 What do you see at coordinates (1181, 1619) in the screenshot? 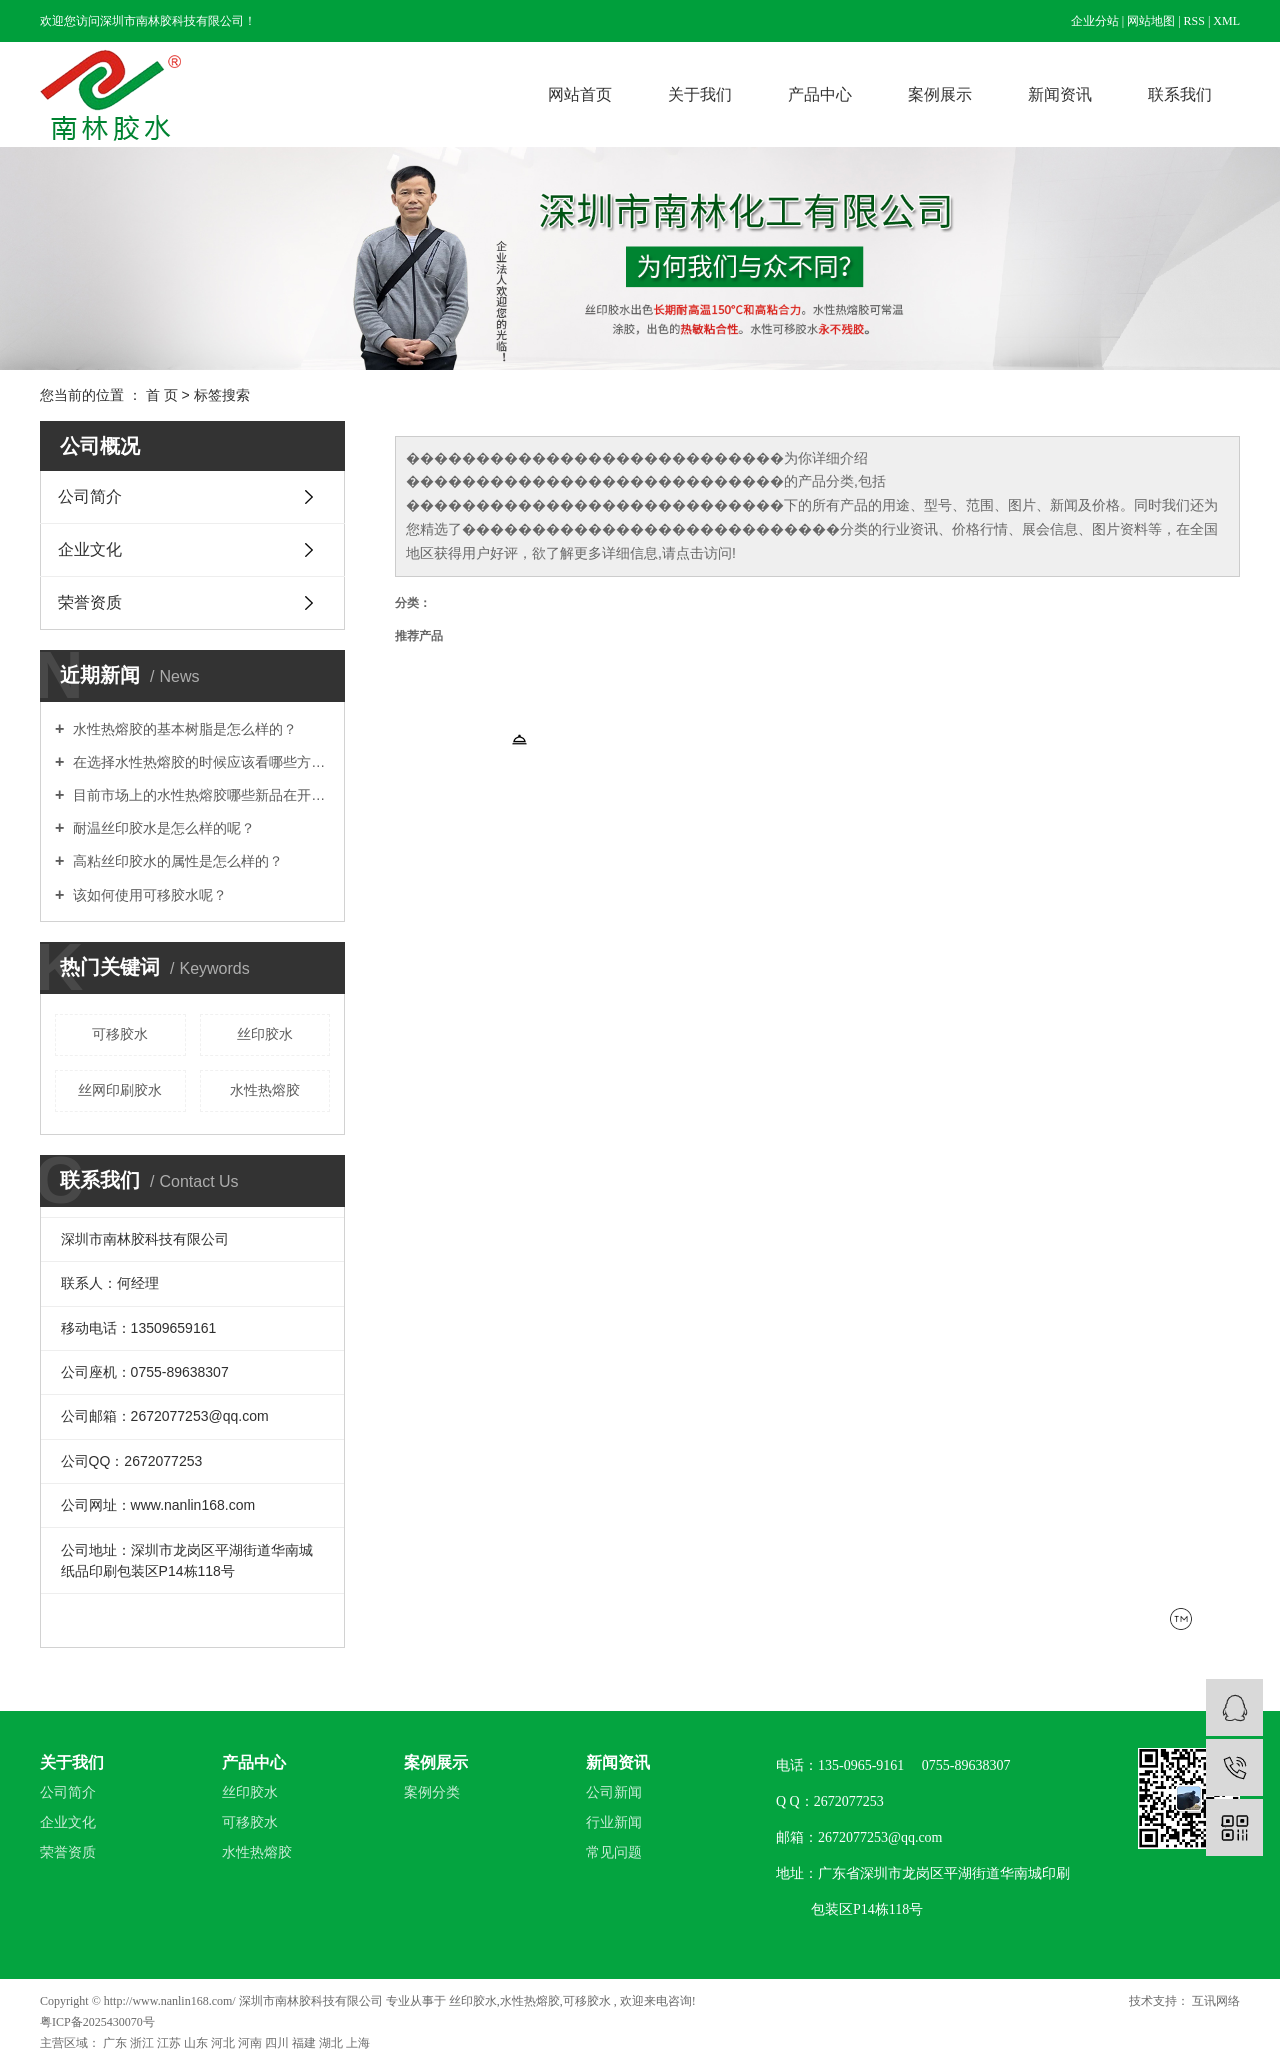
I see `indicates trademarked content or branding` at bounding box center [1181, 1619].